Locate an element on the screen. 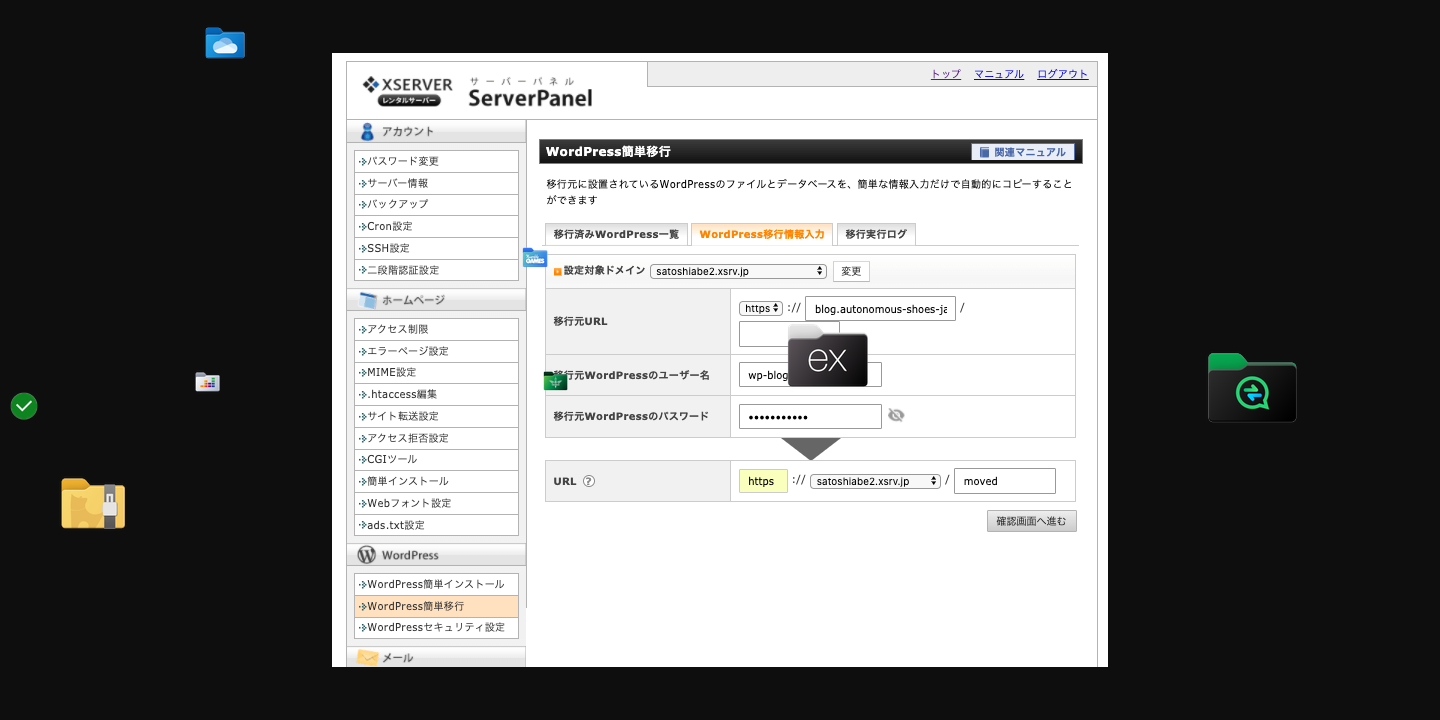  open deezer music folder is located at coordinates (207, 382).